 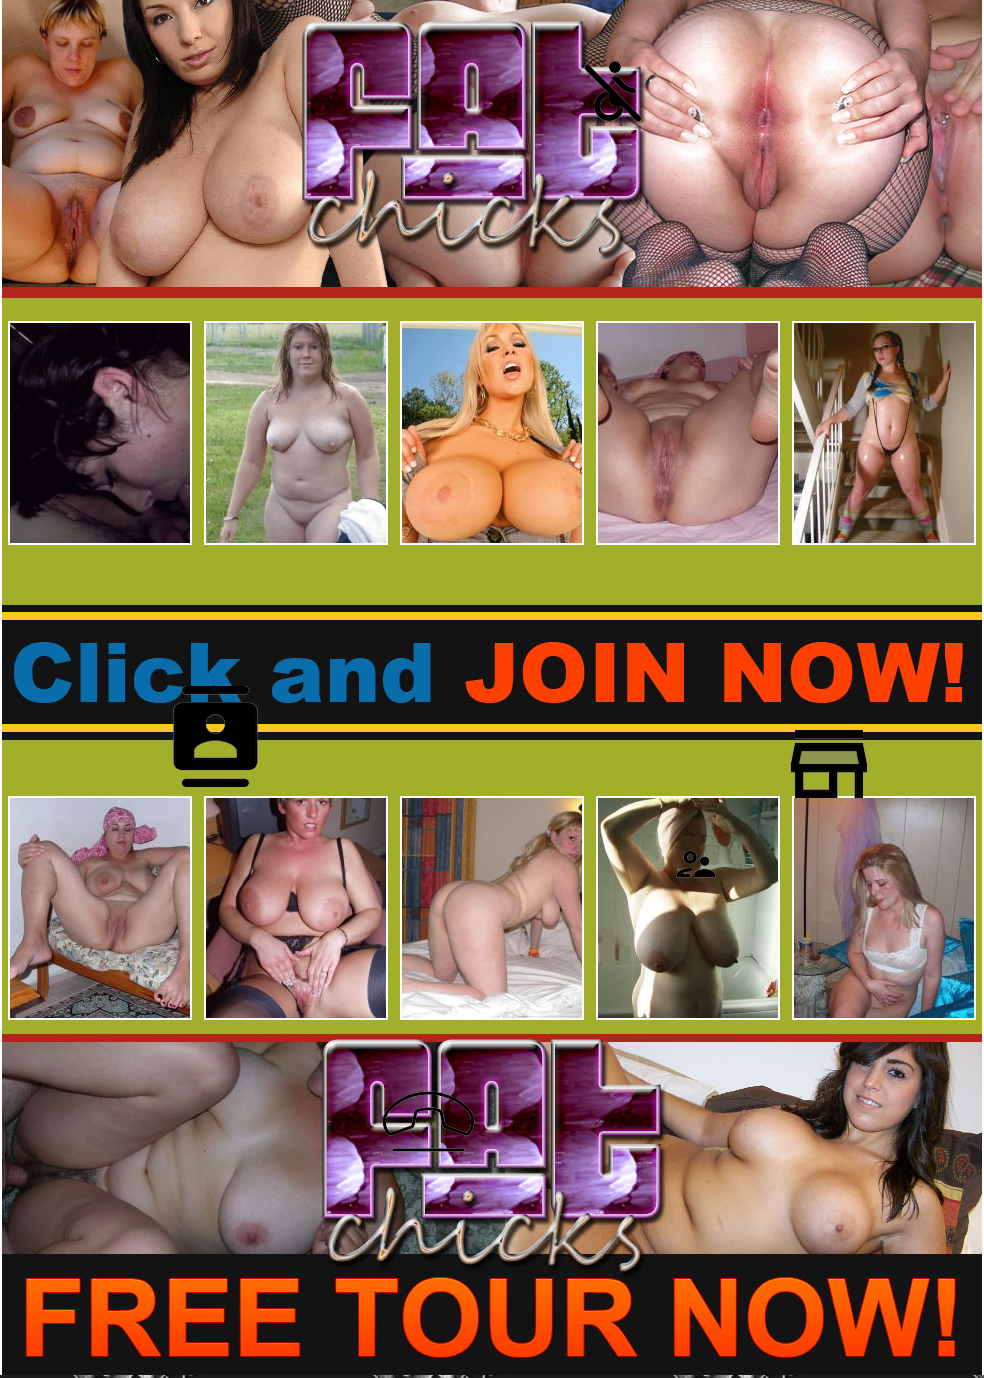 What do you see at coordinates (428, 1121) in the screenshot?
I see `end the current call` at bounding box center [428, 1121].